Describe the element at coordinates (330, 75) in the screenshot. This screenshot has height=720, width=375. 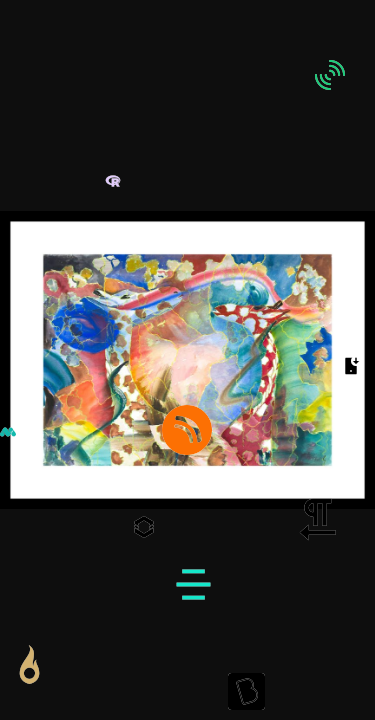
I see `sonarqube server logo` at that location.